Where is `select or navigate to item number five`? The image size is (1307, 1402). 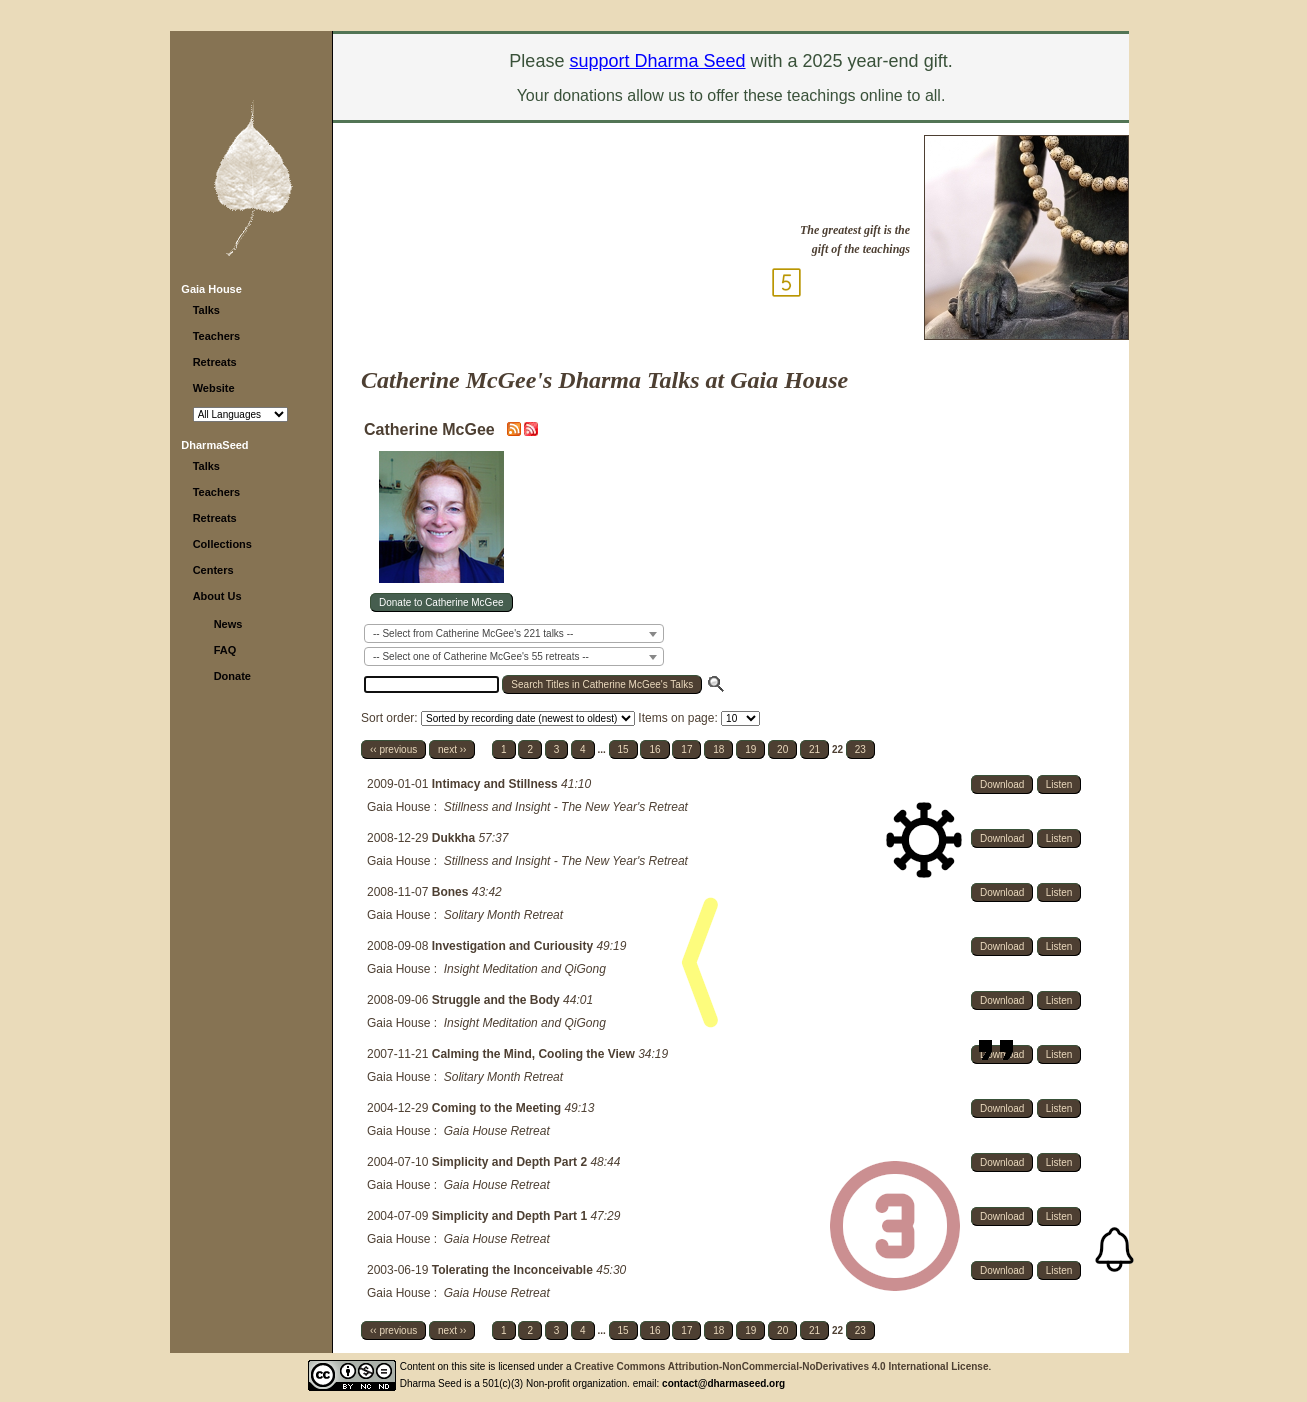 select or navigate to item number five is located at coordinates (786, 282).